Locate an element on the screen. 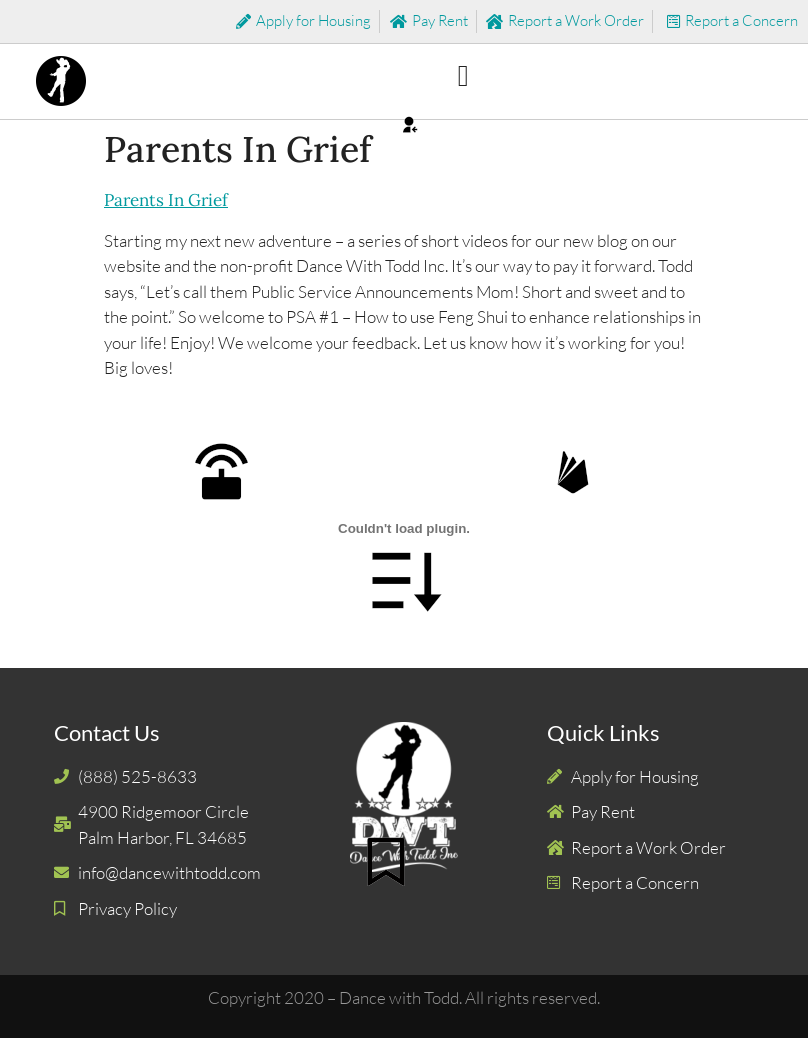 This screenshot has height=1038, width=808. sort items in descending order is located at coordinates (403, 580).